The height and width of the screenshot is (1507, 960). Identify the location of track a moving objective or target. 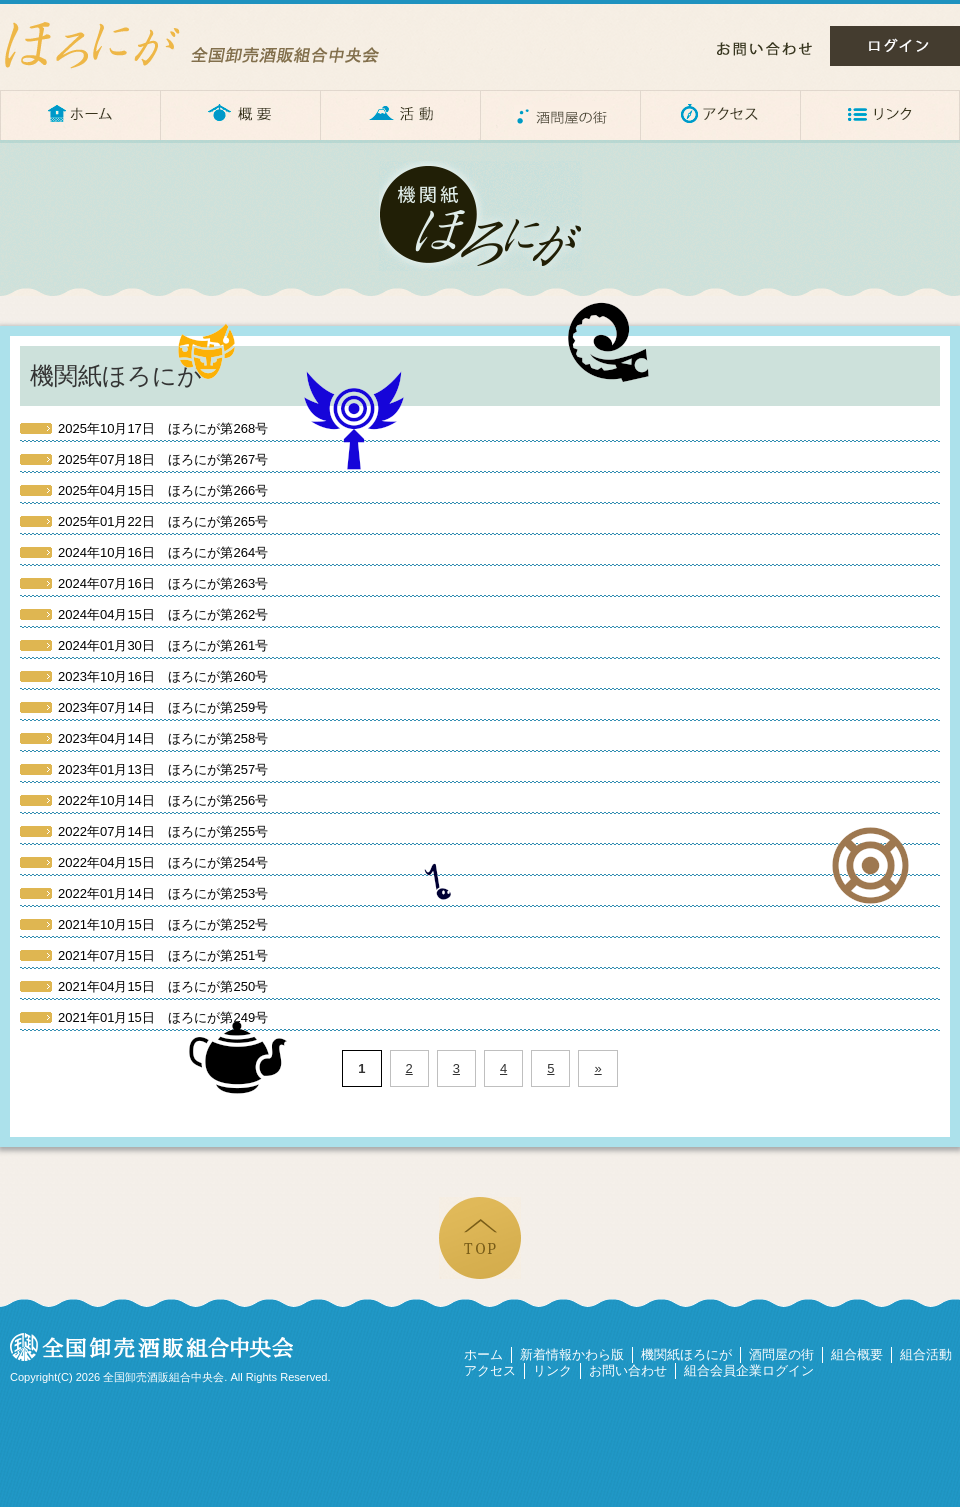
(354, 420).